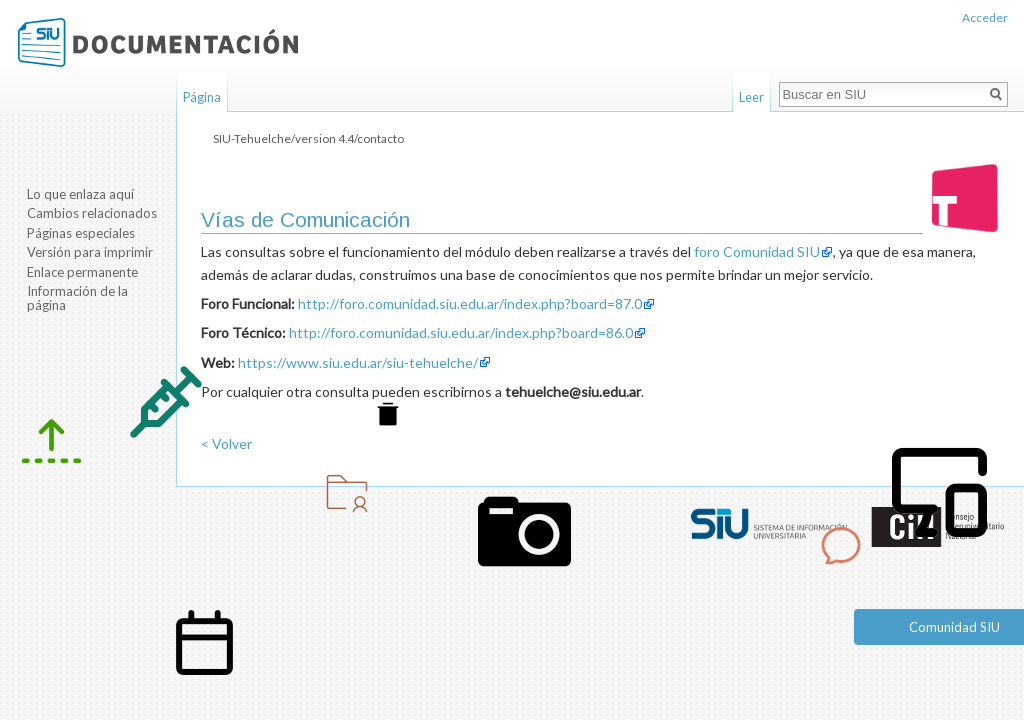  Describe the element at coordinates (388, 415) in the screenshot. I see `delete an item` at that location.